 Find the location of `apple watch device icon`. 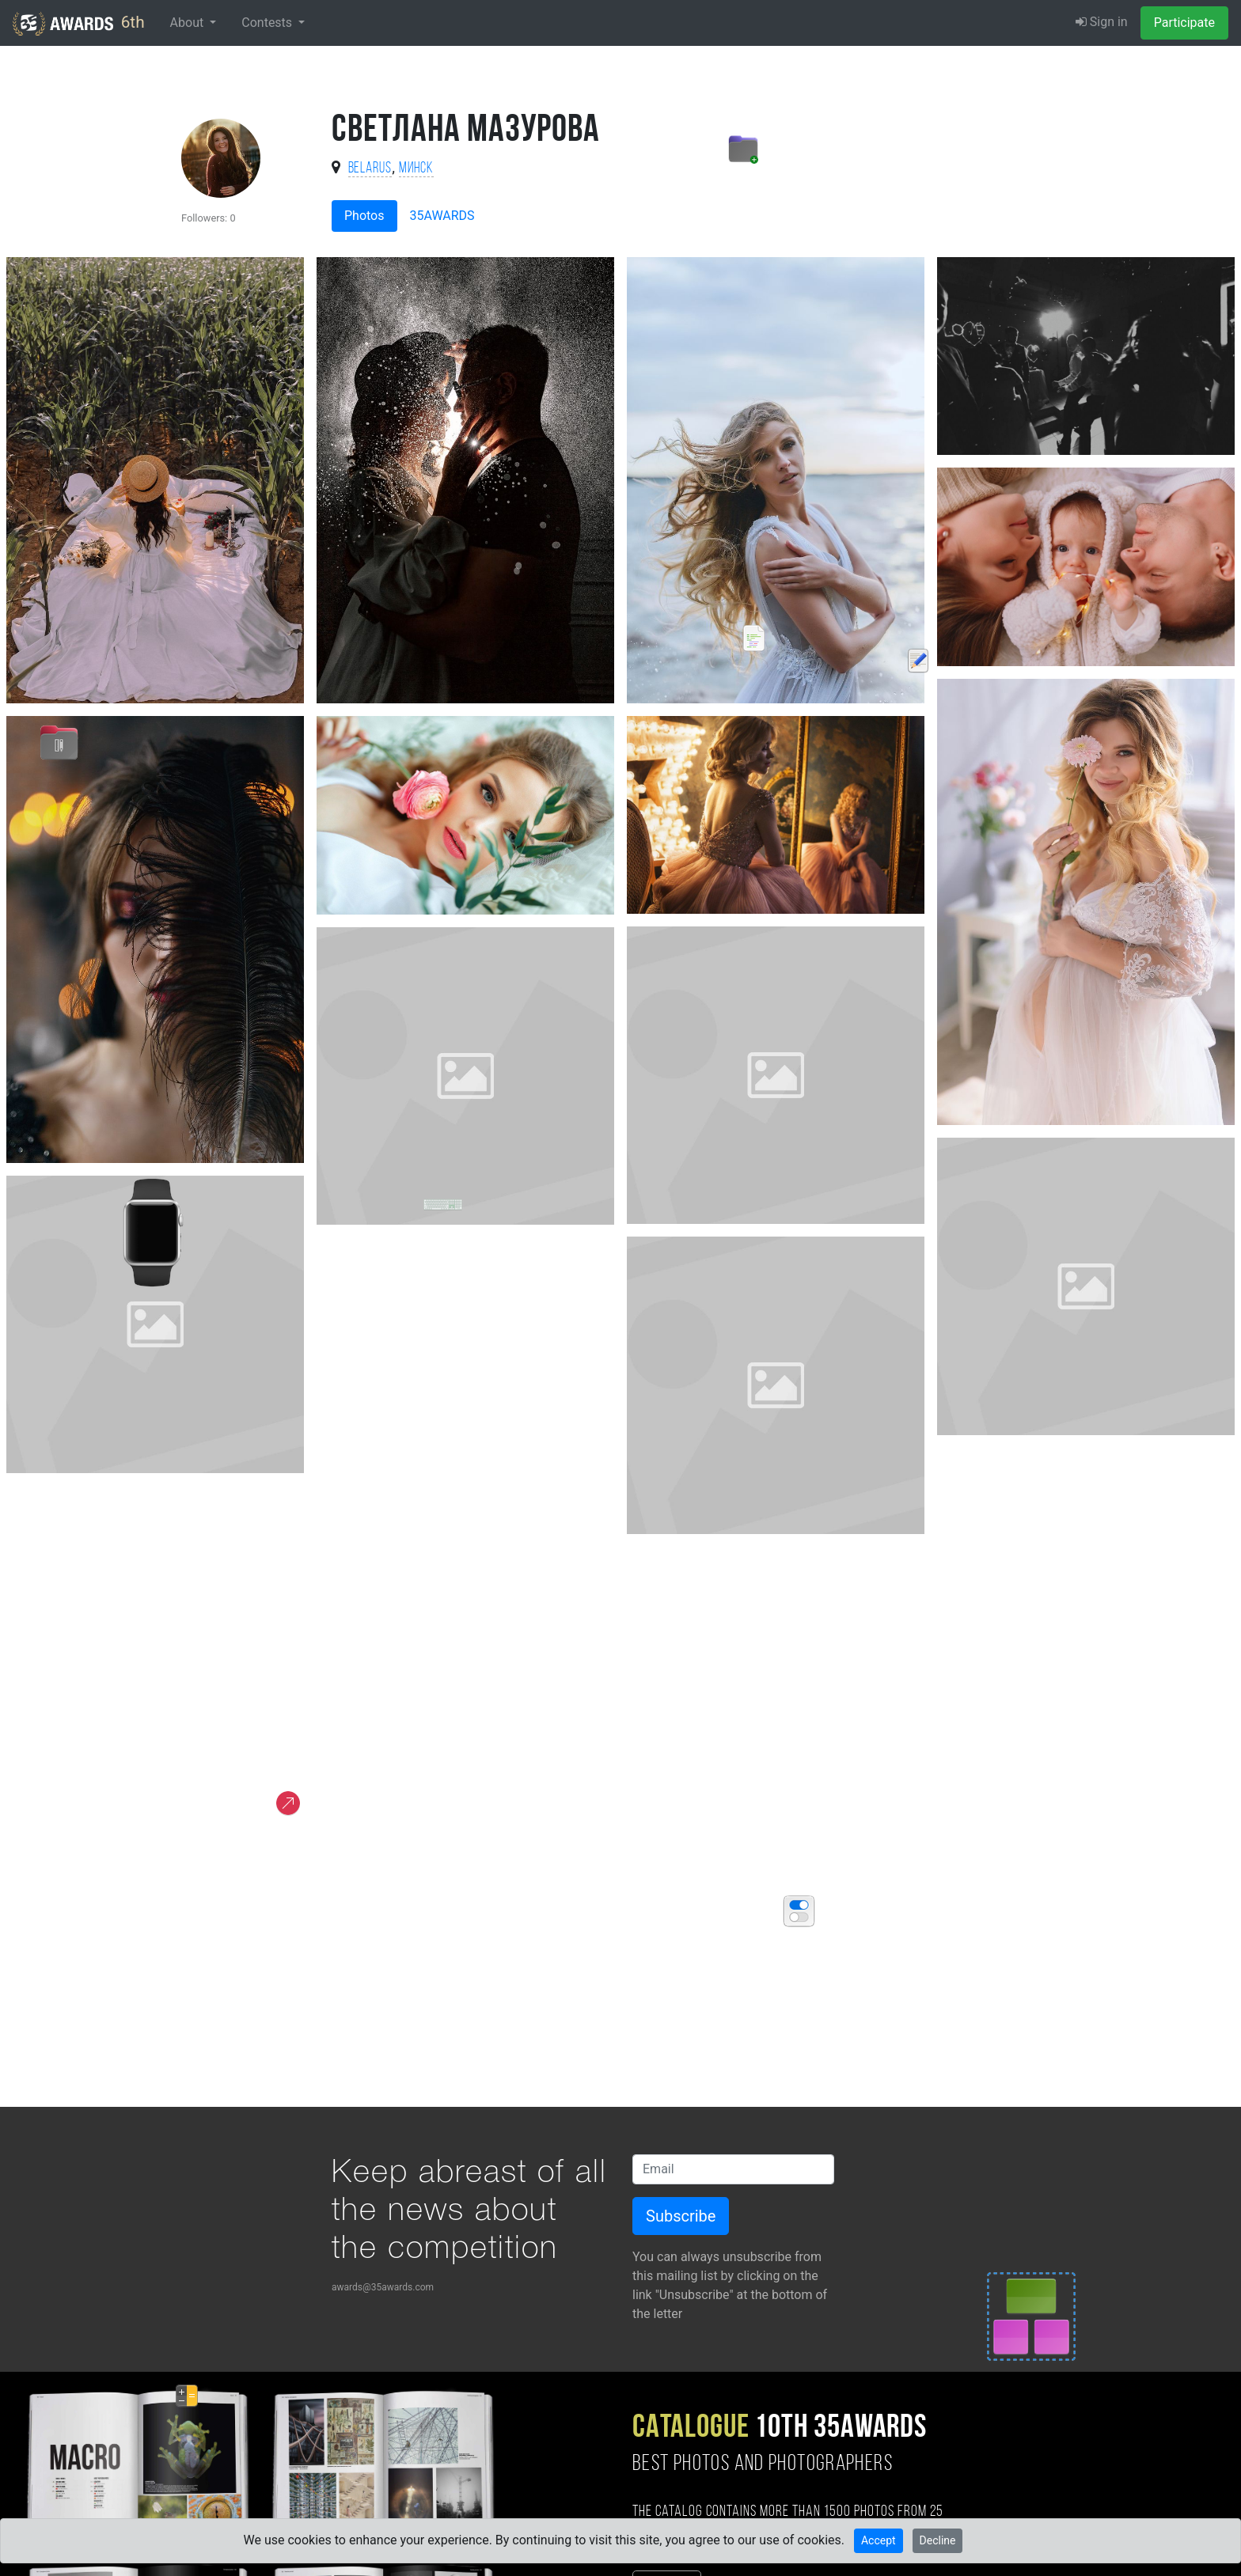

apple watch device icon is located at coordinates (152, 1233).